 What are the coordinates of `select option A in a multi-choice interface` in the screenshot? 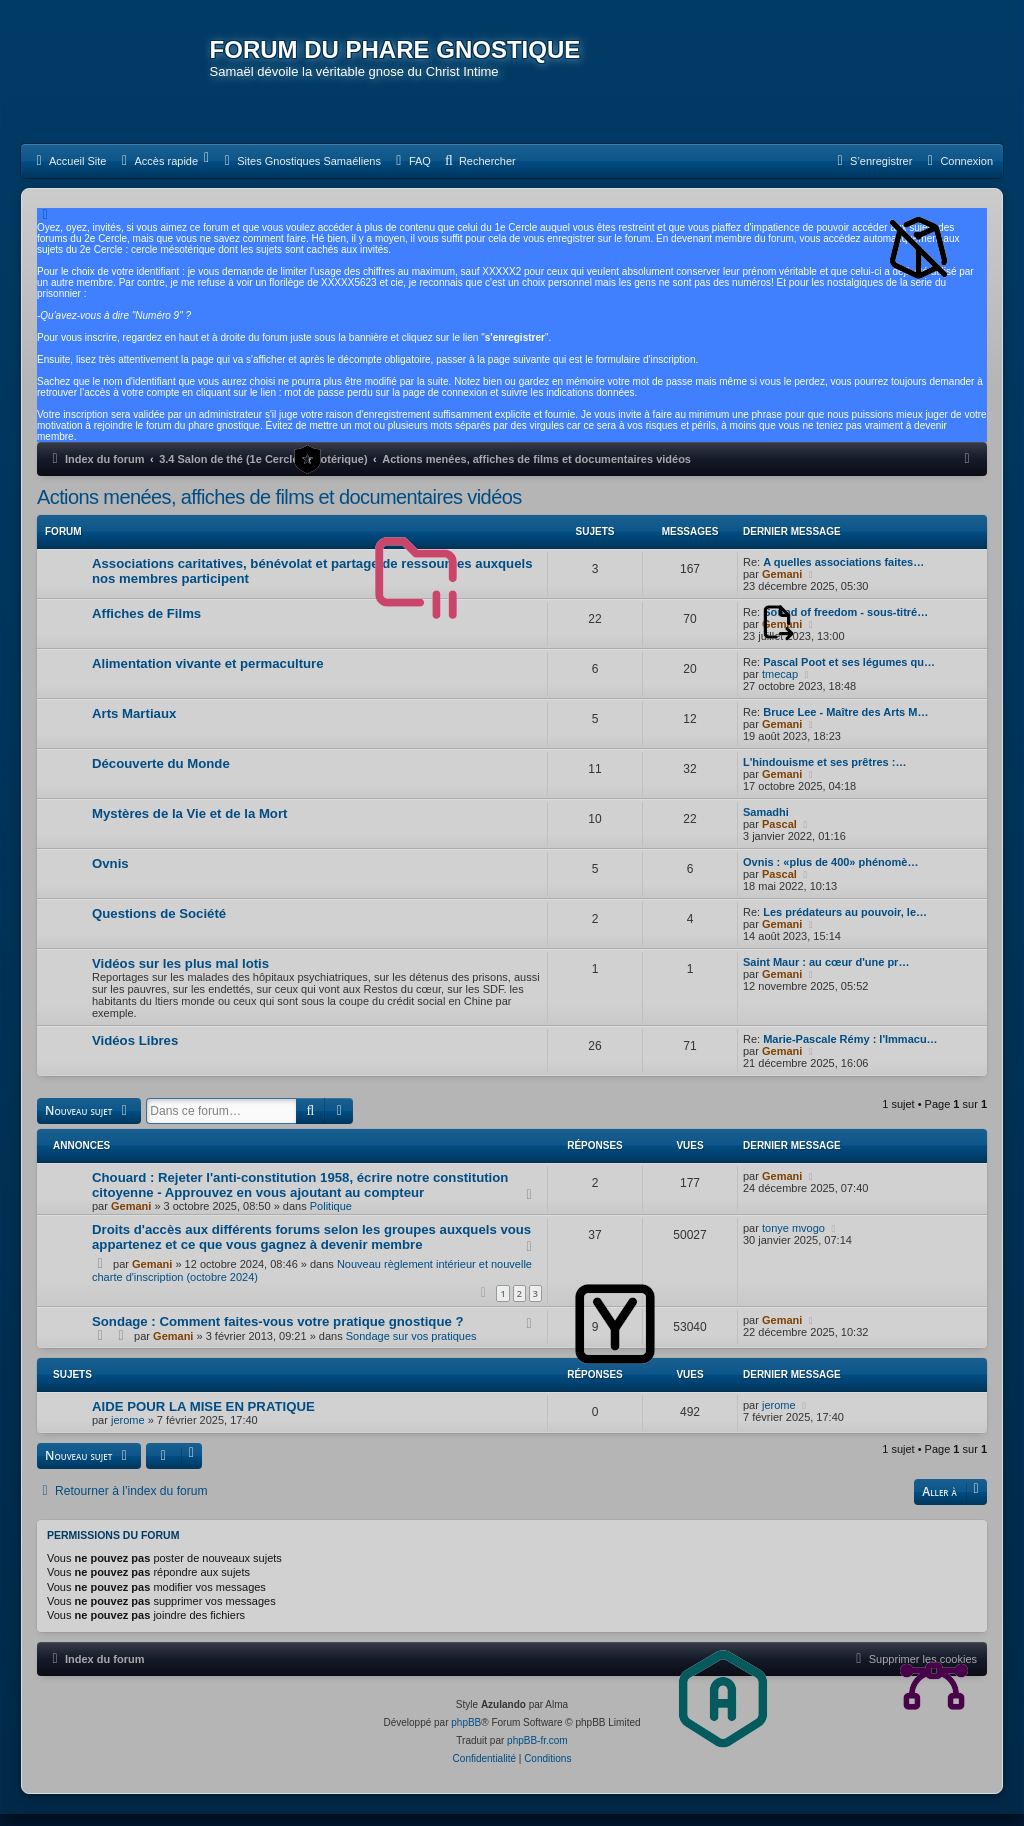 It's located at (723, 1699).